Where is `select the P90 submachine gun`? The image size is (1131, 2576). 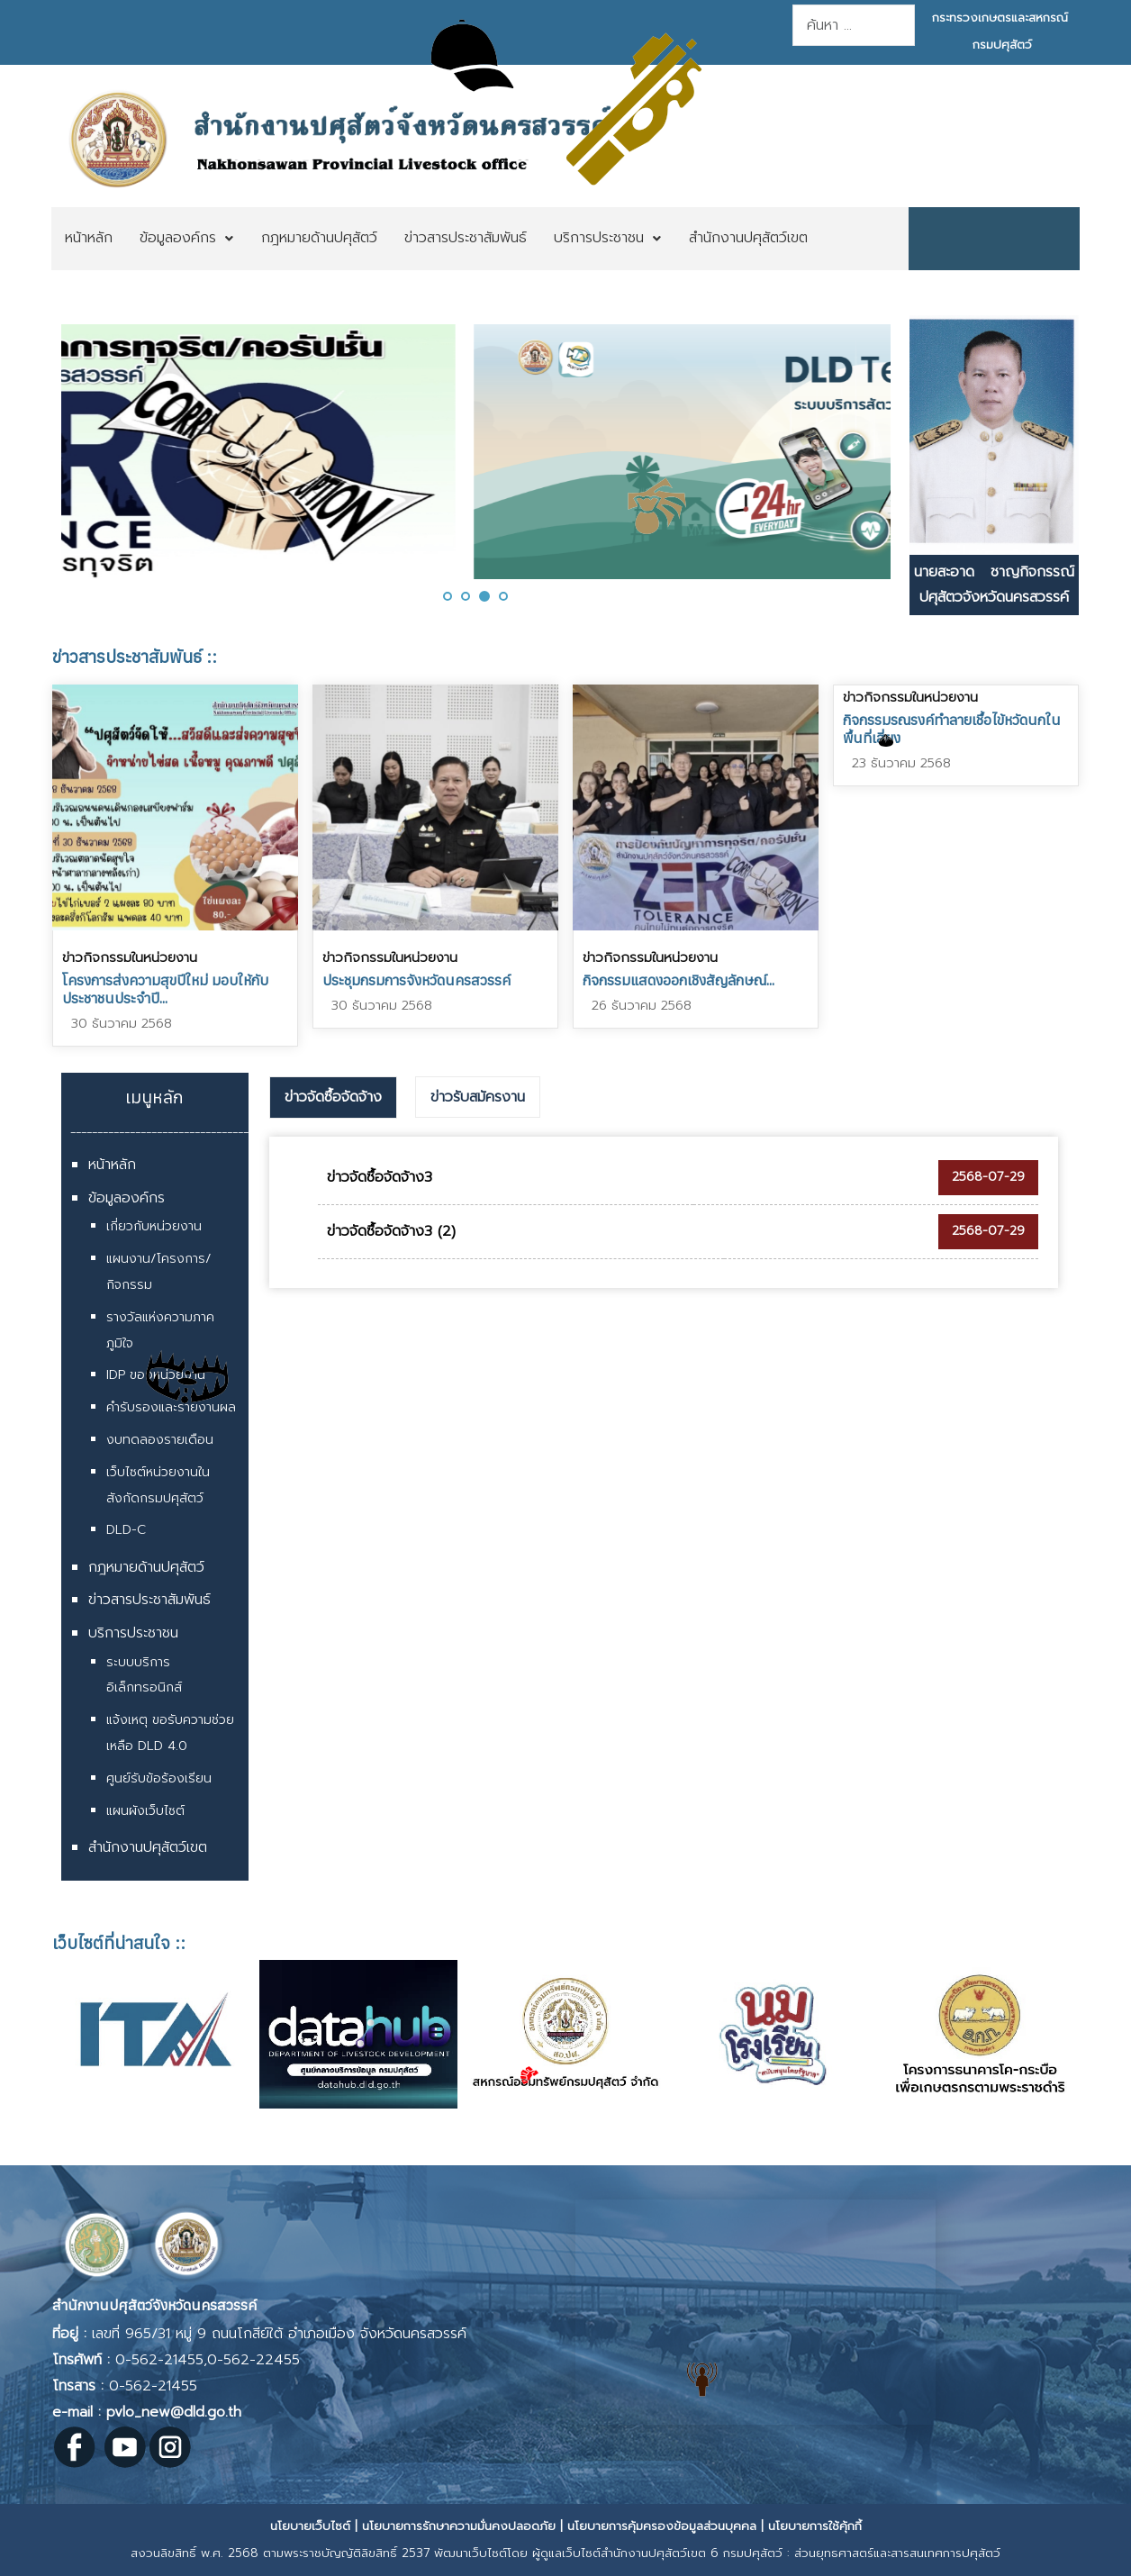 select the P90 submachine gun is located at coordinates (634, 109).